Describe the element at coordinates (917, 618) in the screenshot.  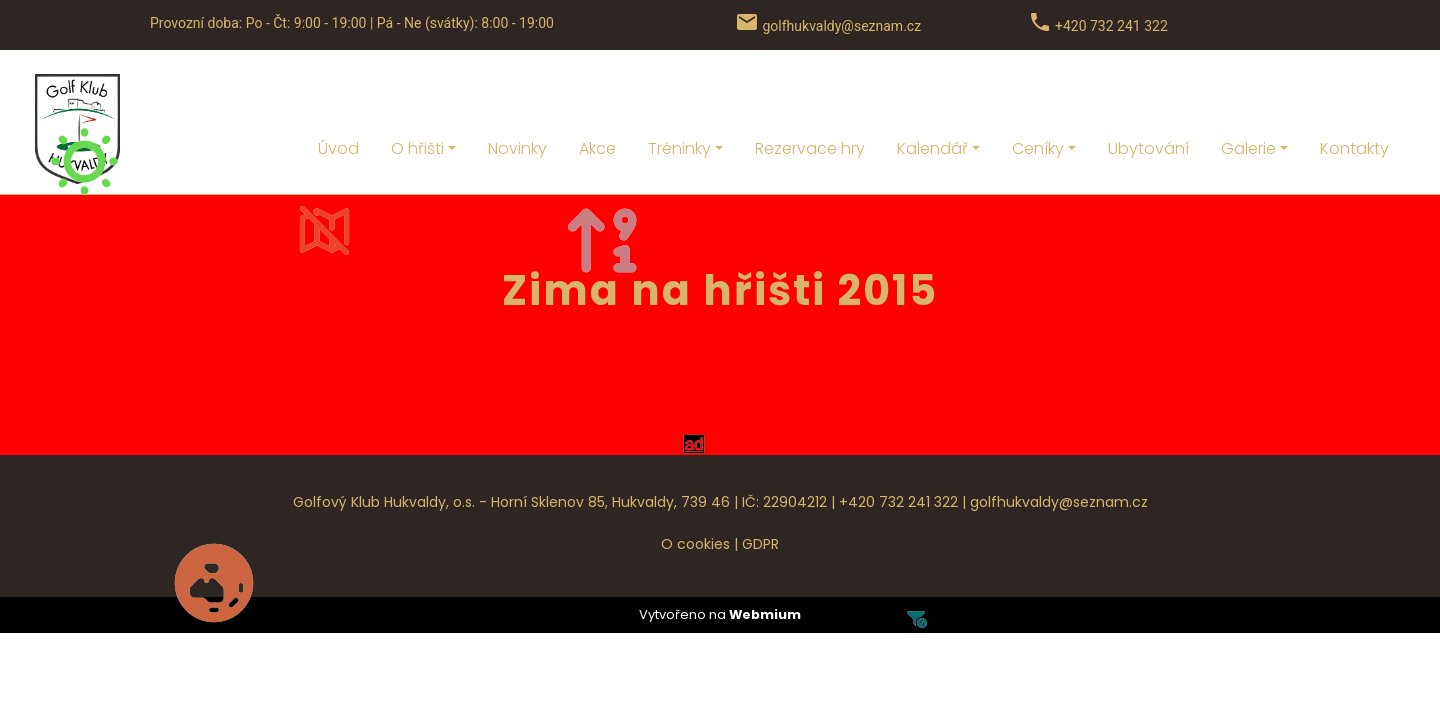
I see `filter results by price or cost` at that location.